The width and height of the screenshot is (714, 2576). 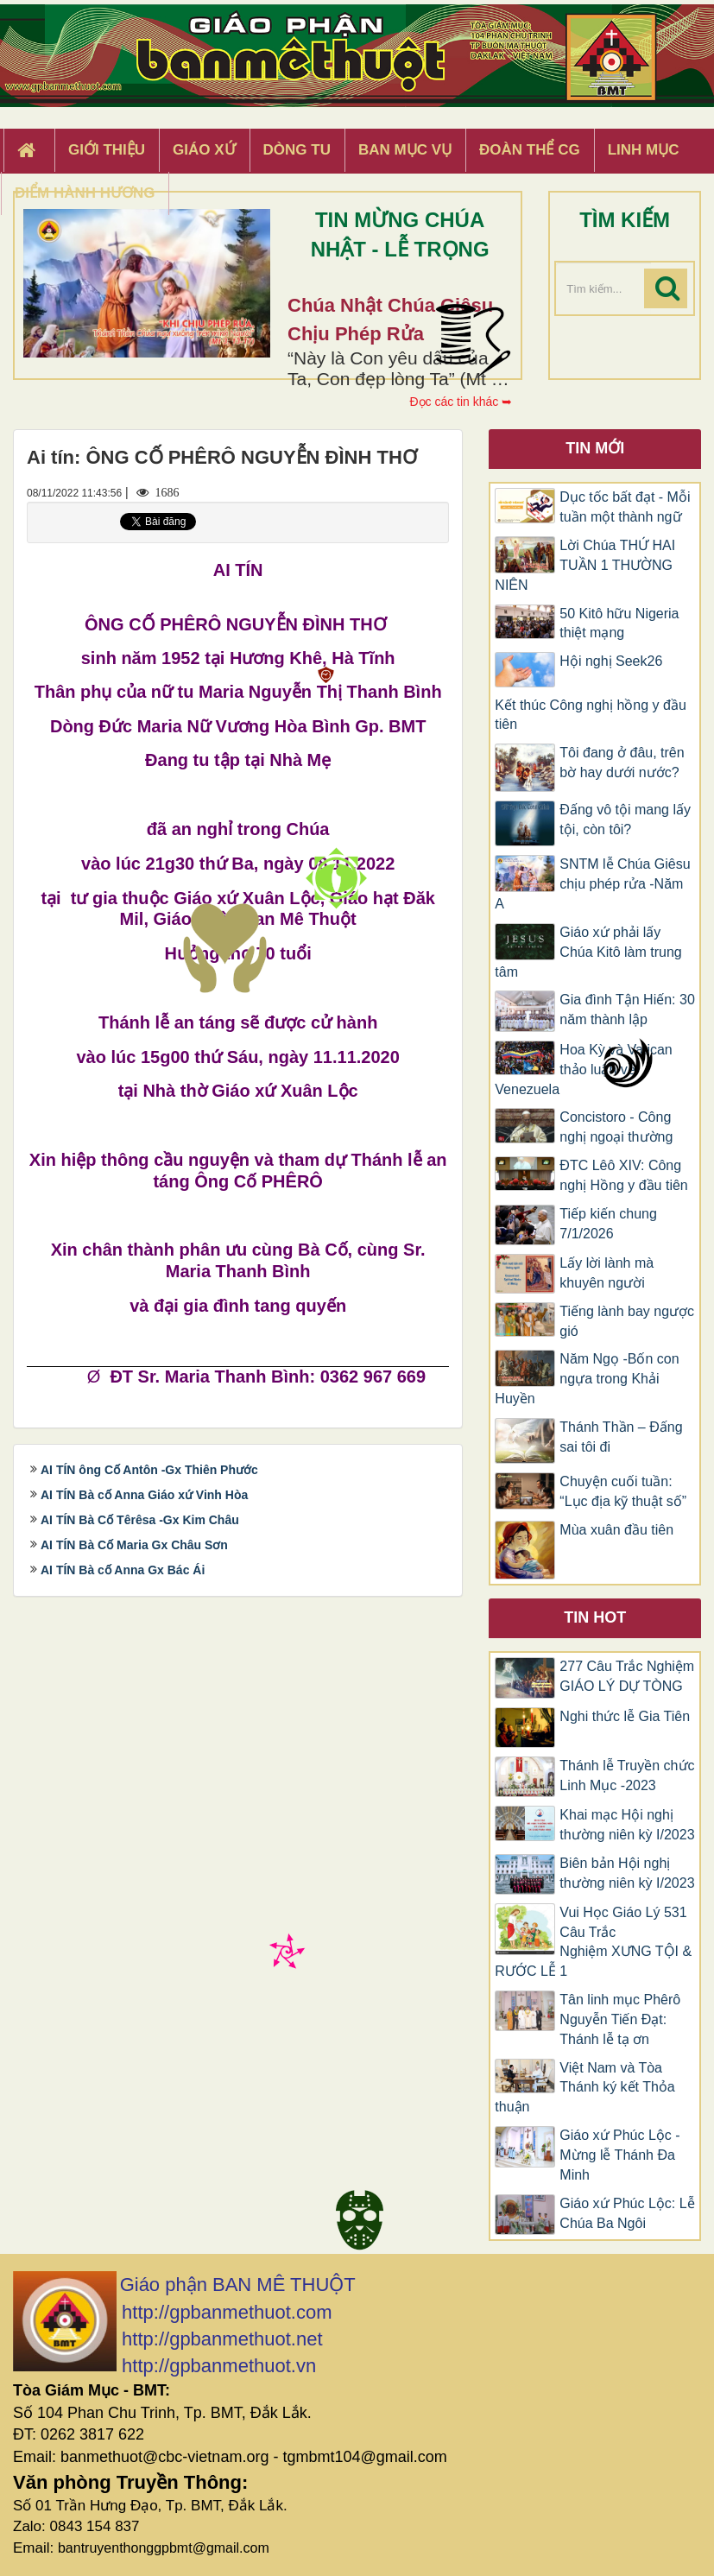 I want to click on access sewing or crafting tools, so click(x=473, y=339).